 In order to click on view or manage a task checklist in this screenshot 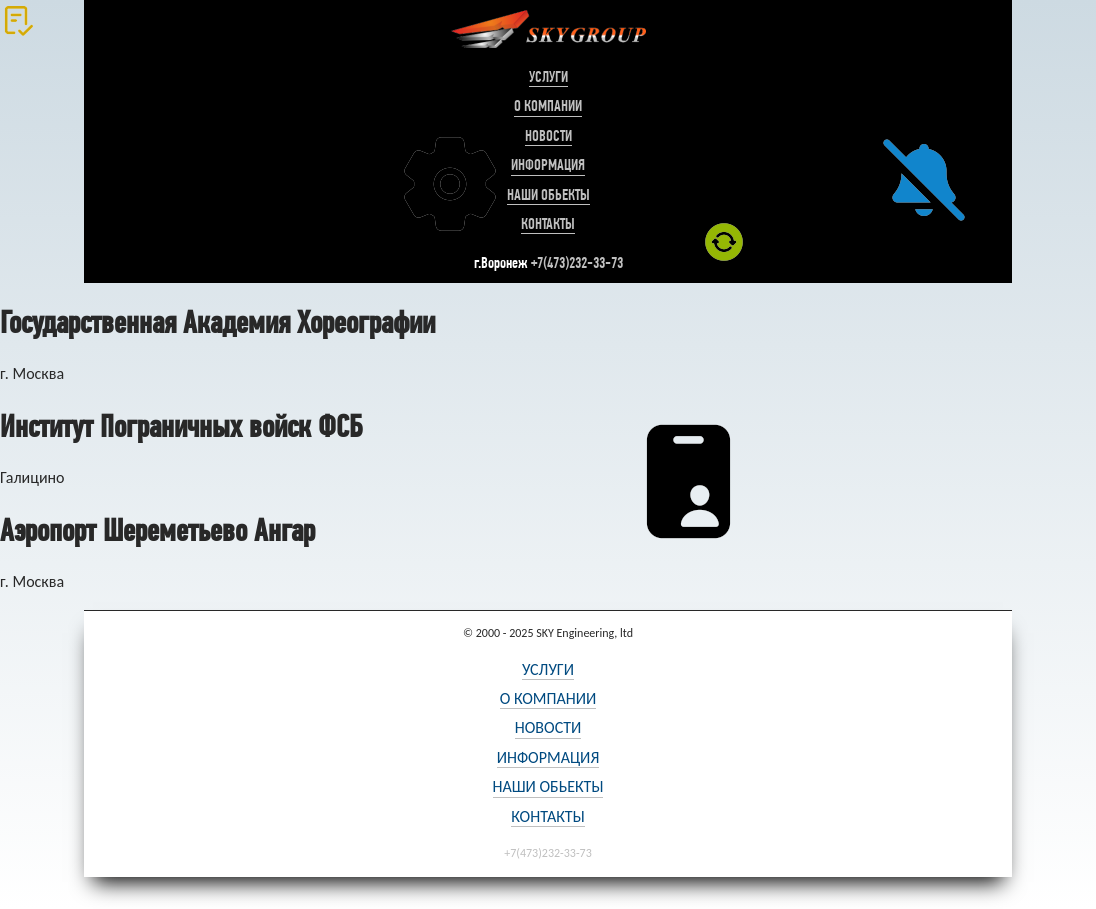, I will do `click(18, 21)`.